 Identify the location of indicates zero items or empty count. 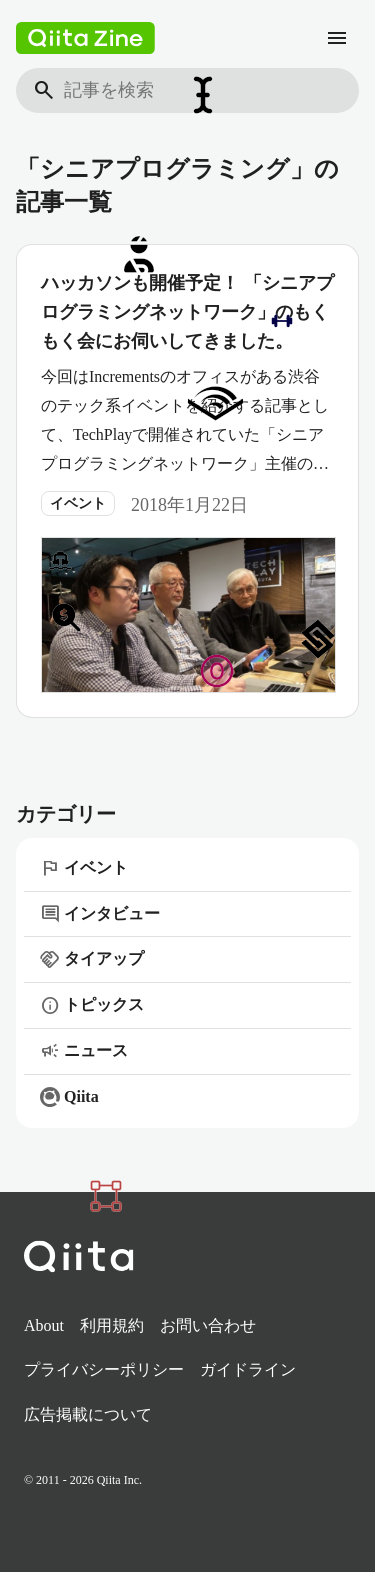
(217, 671).